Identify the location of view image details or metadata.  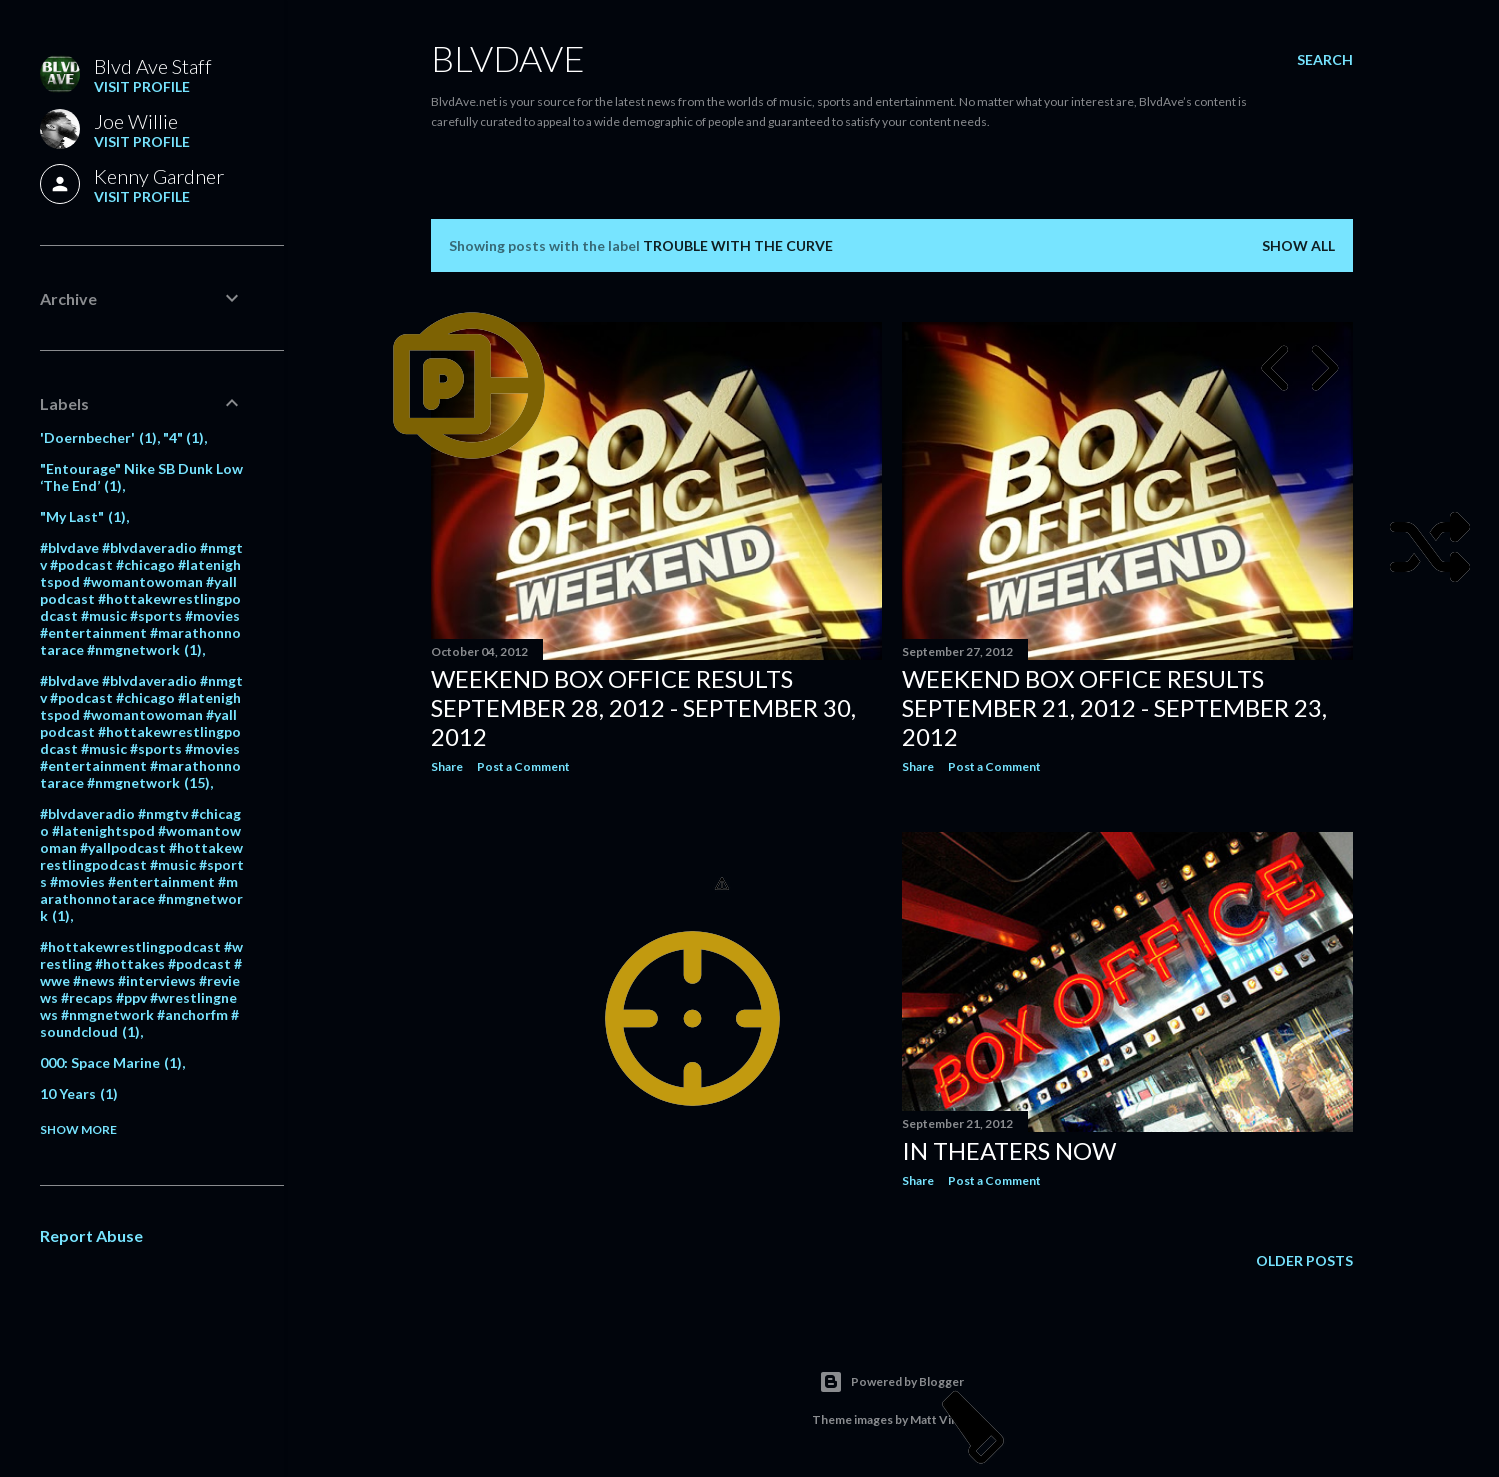
(722, 883).